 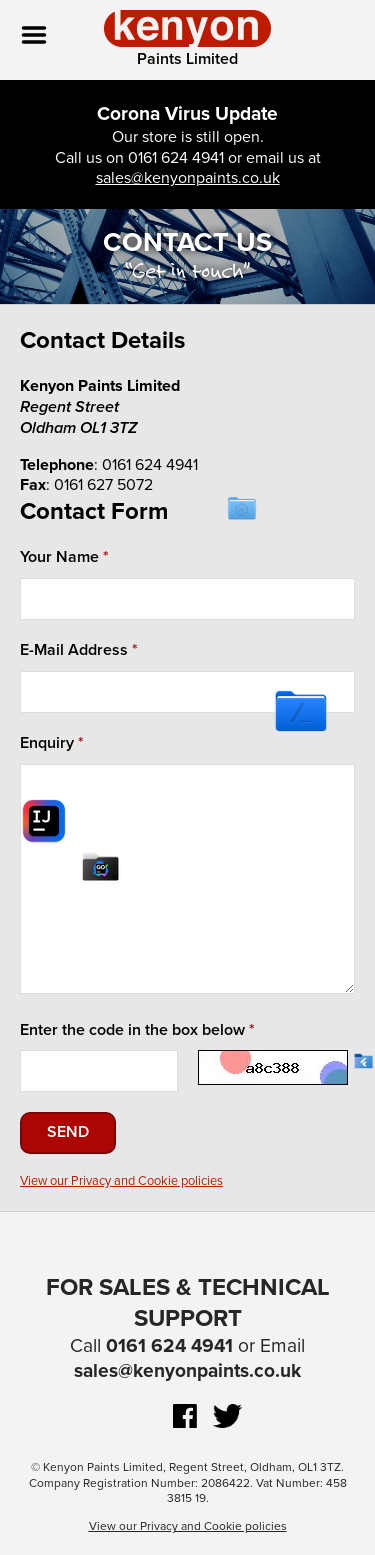 What do you see at coordinates (363, 1061) in the screenshot?
I see `open flutter project folder` at bounding box center [363, 1061].